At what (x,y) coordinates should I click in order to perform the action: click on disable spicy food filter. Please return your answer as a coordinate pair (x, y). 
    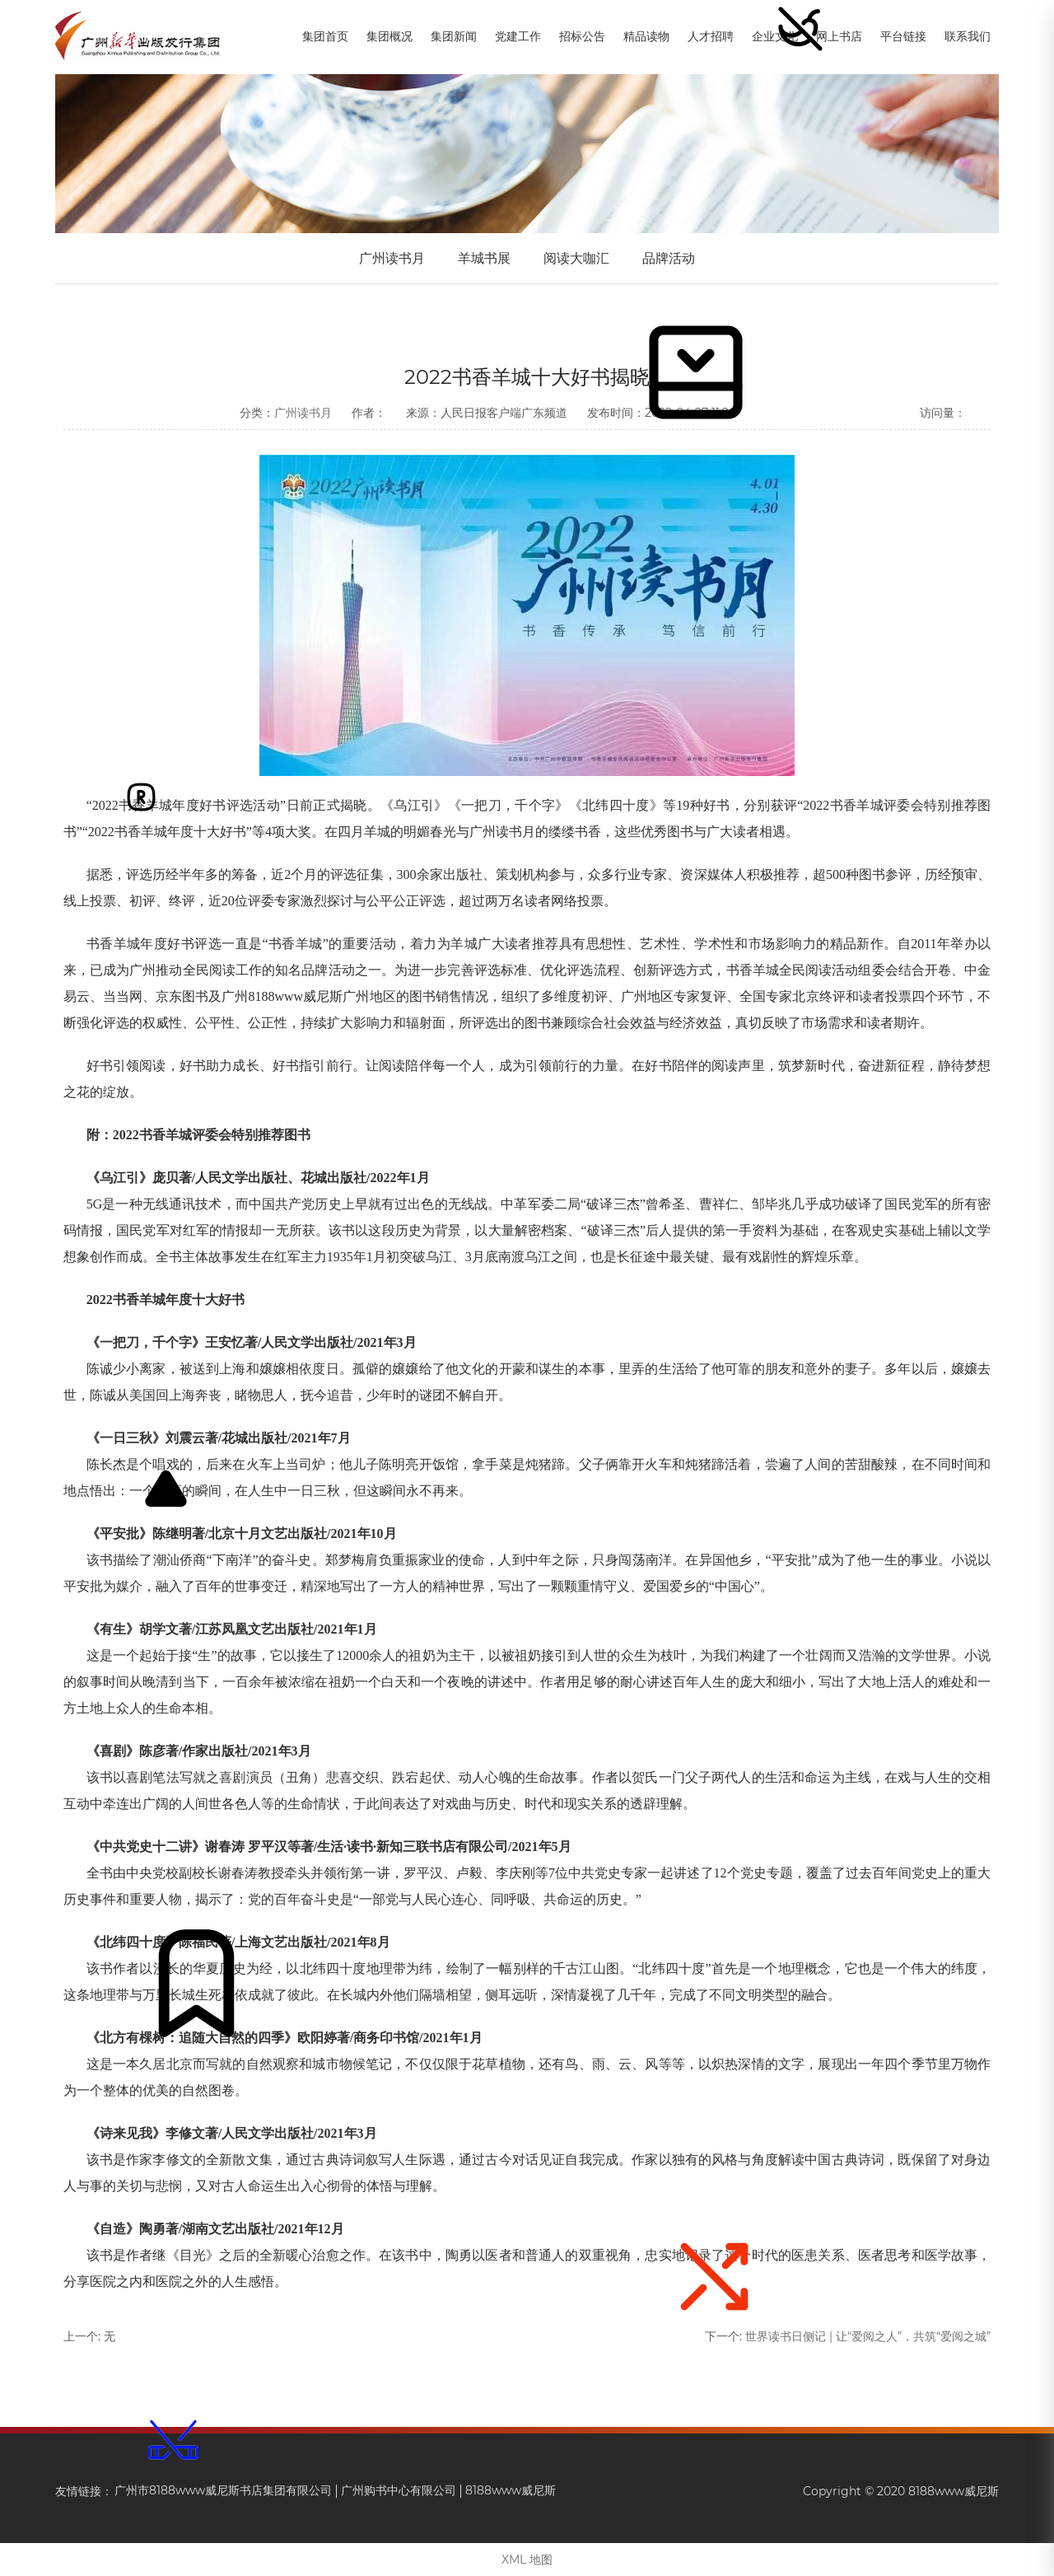
    Looking at the image, I should click on (800, 29).